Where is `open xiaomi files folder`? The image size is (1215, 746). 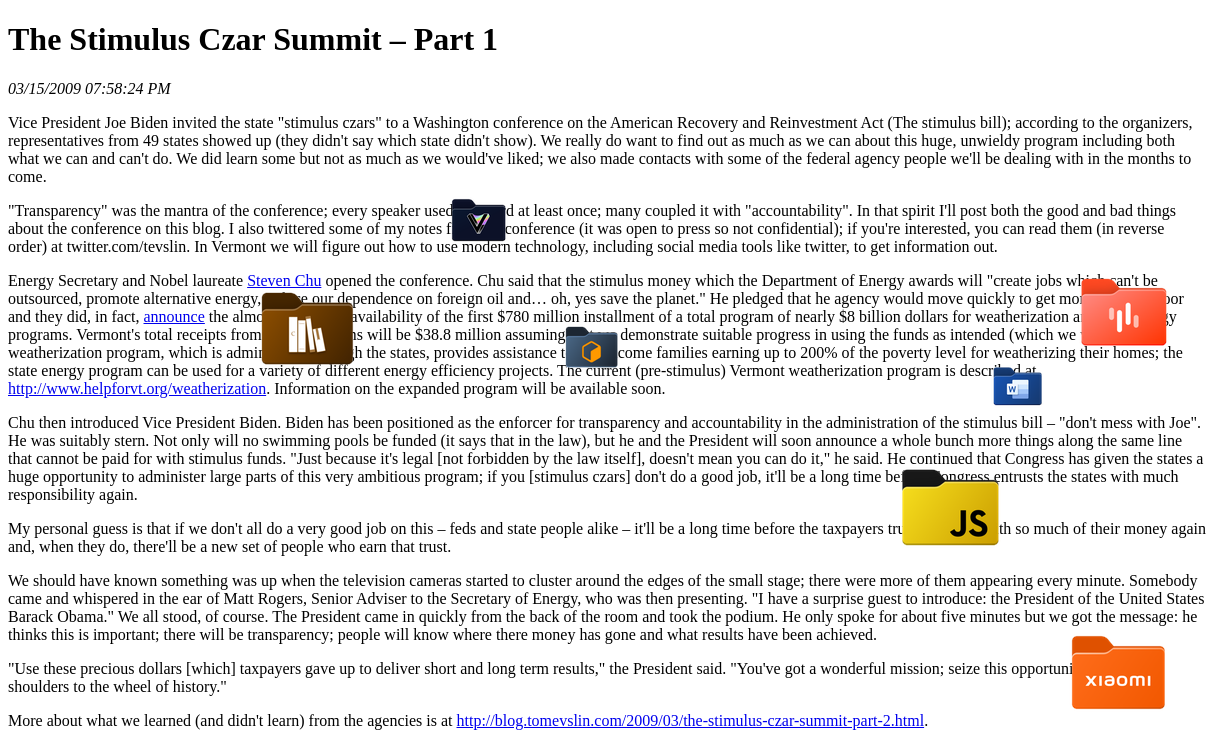
open xiaomi files folder is located at coordinates (1118, 675).